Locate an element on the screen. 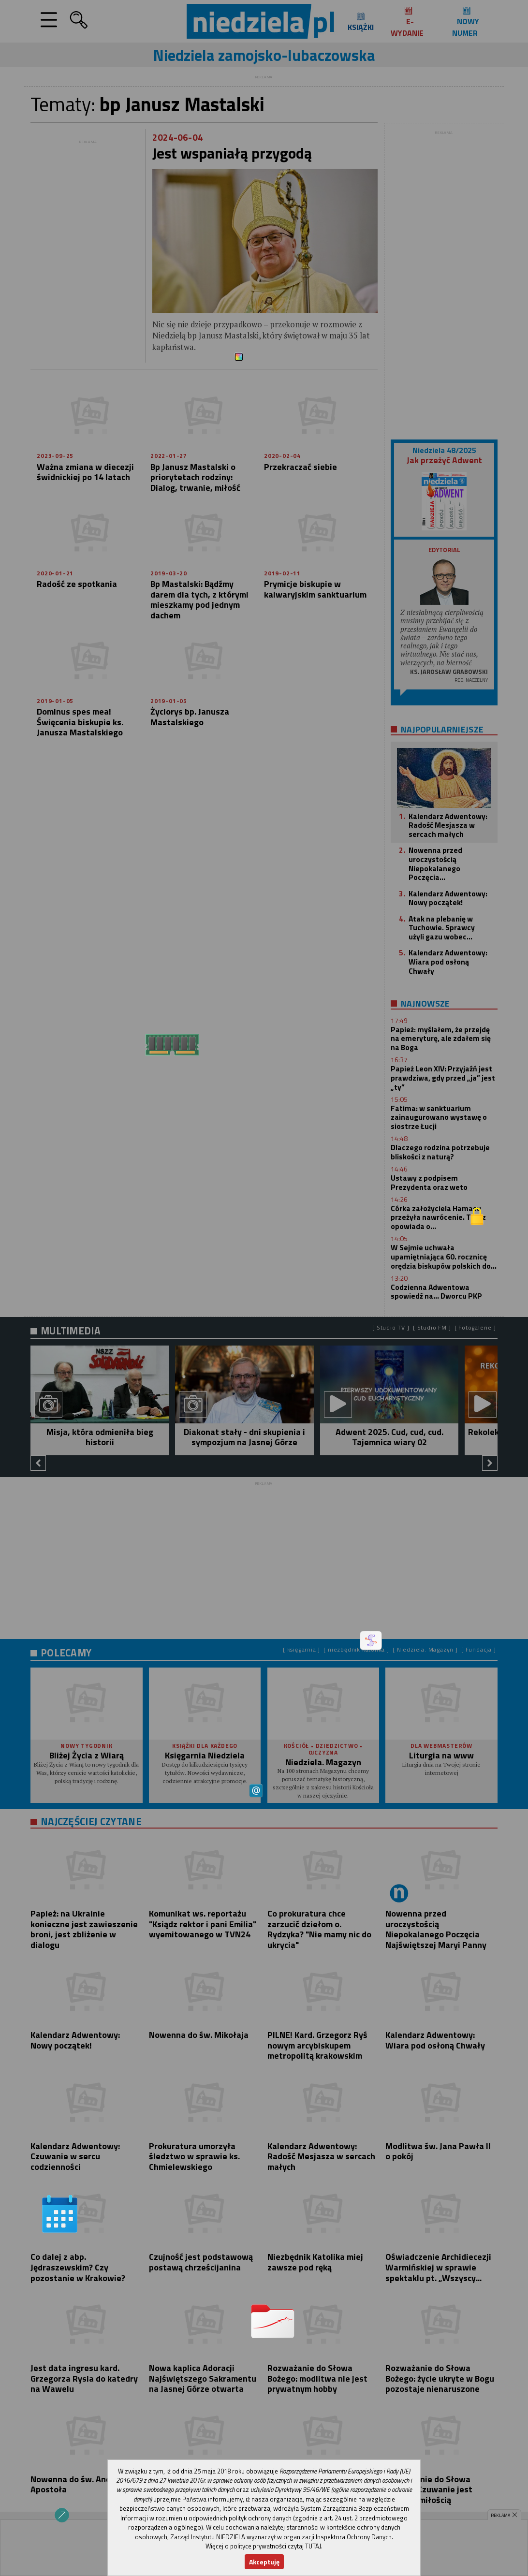  open the calendar app is located at coordinates (59, 2215).